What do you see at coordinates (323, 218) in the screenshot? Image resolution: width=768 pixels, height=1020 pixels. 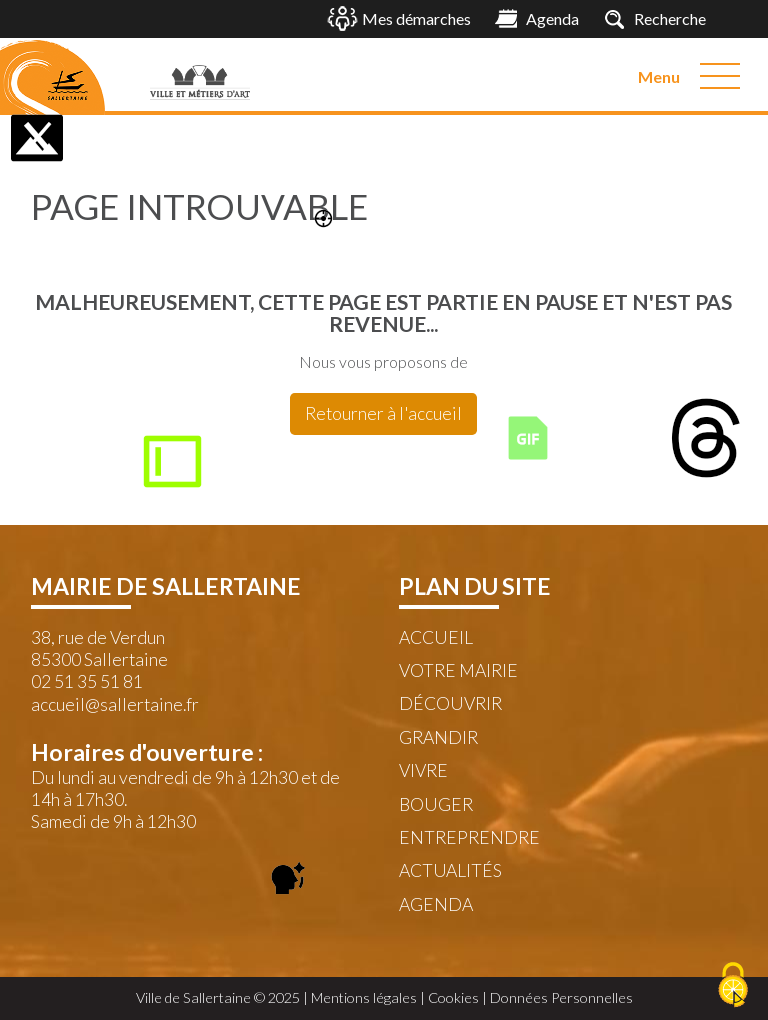 I see `center or focus on current location` at bounding box center [323, 218].